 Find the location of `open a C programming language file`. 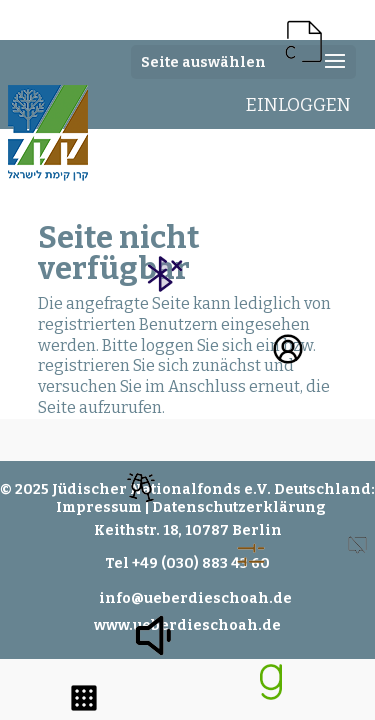

open a C programming language file is located at coordinates (304, 41).